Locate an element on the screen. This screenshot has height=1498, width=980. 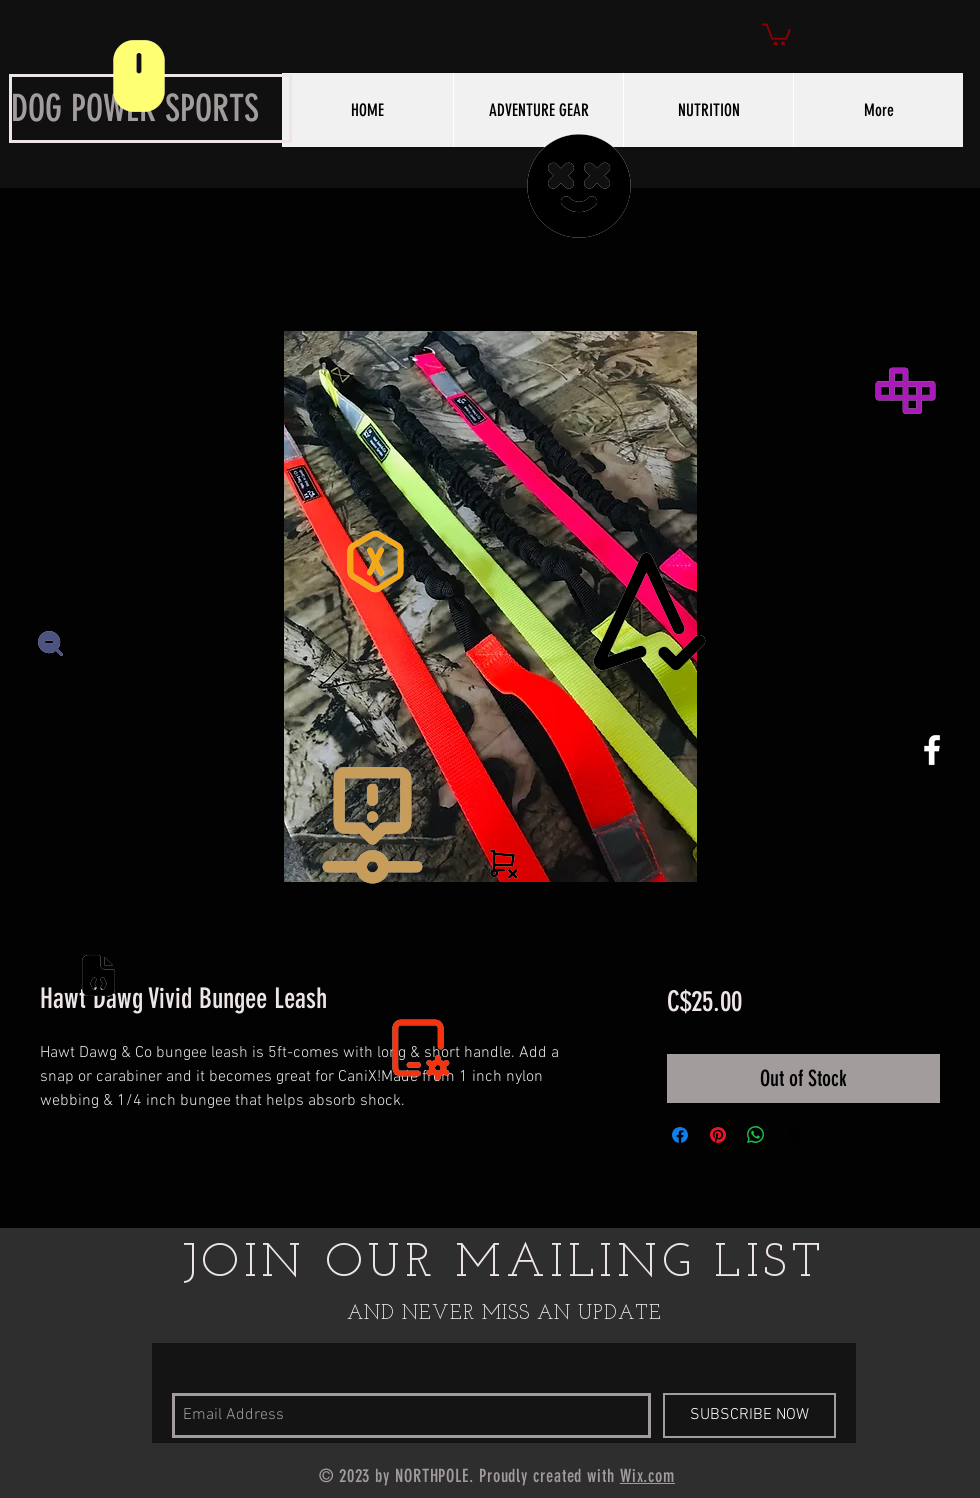
mouse input device indicator is located at coordinates (139, 76).